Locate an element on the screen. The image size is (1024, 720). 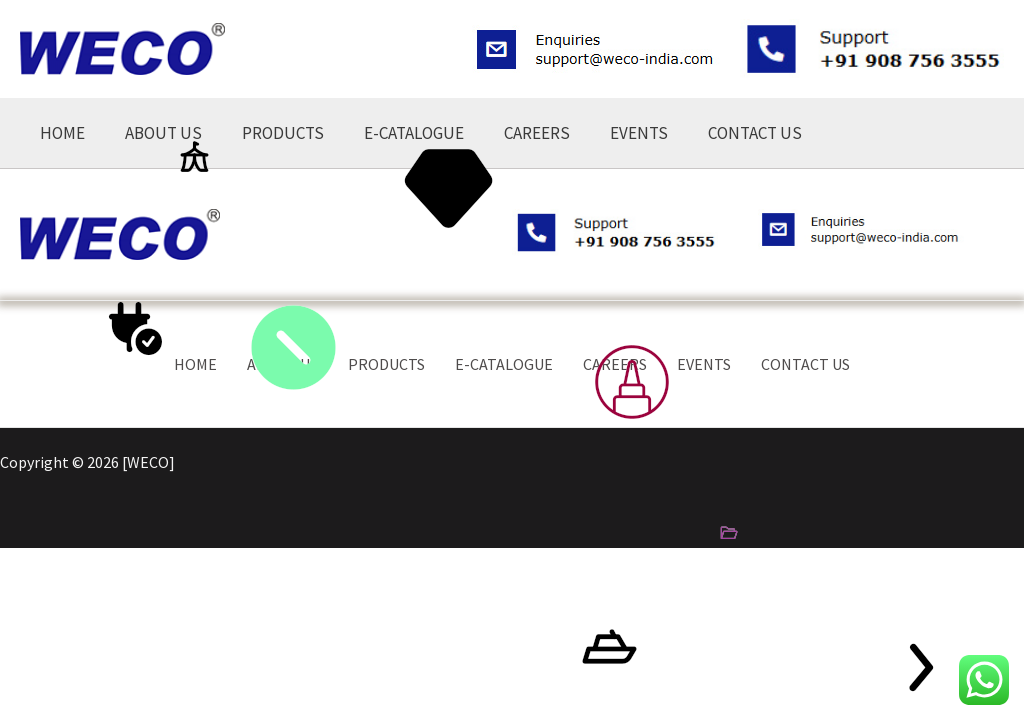
marker or highlighter tool is located at coordinates (632, 382).